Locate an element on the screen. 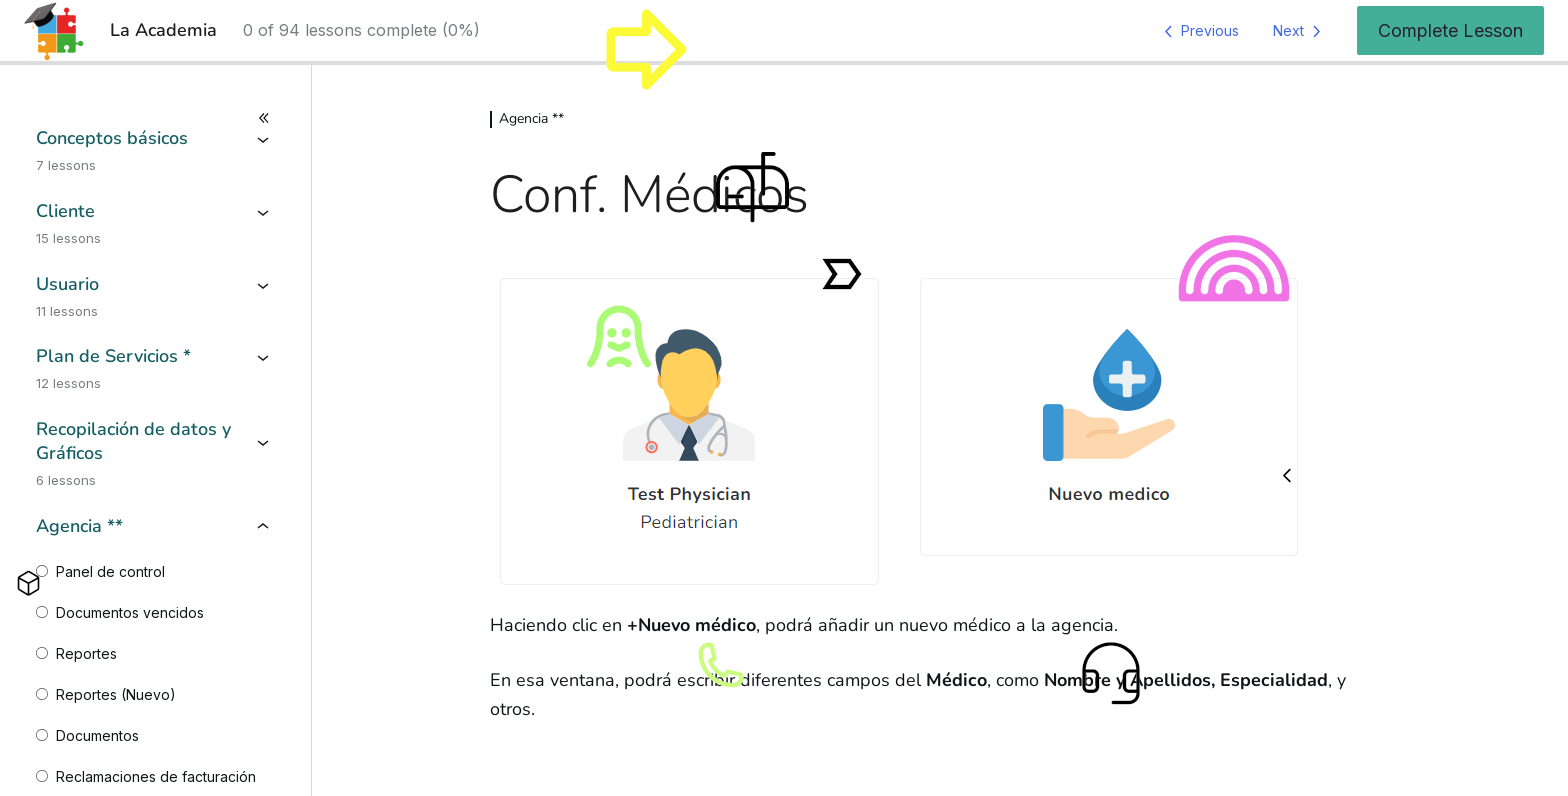 The width and height of the screenshot is (1568, 796). access your mailbox or inbox is located at coordinates (752, 188).